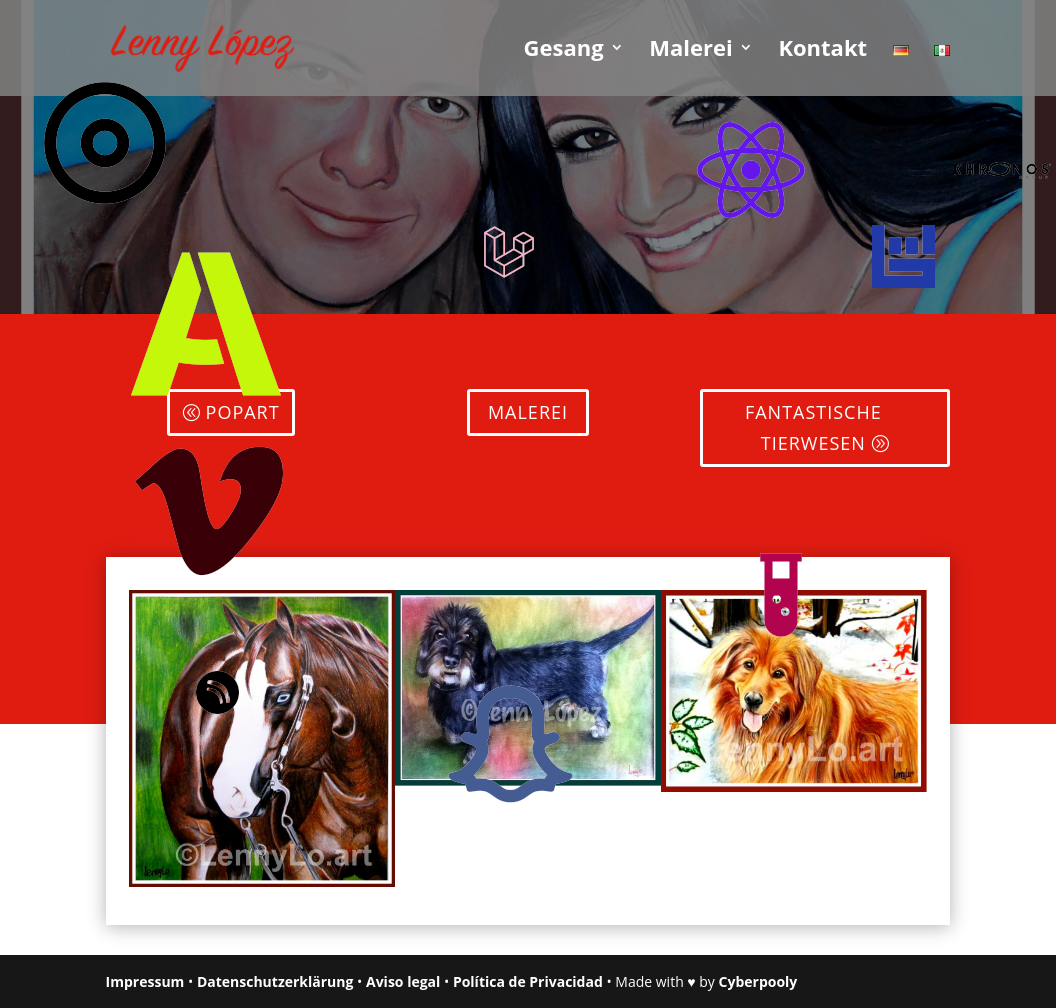 This screenshot has height=1008, width=1056. What do you see at coordinates (781, 595) in the screenshot?
I see `access lab results or medical tests` at bounding box center [781, 595].